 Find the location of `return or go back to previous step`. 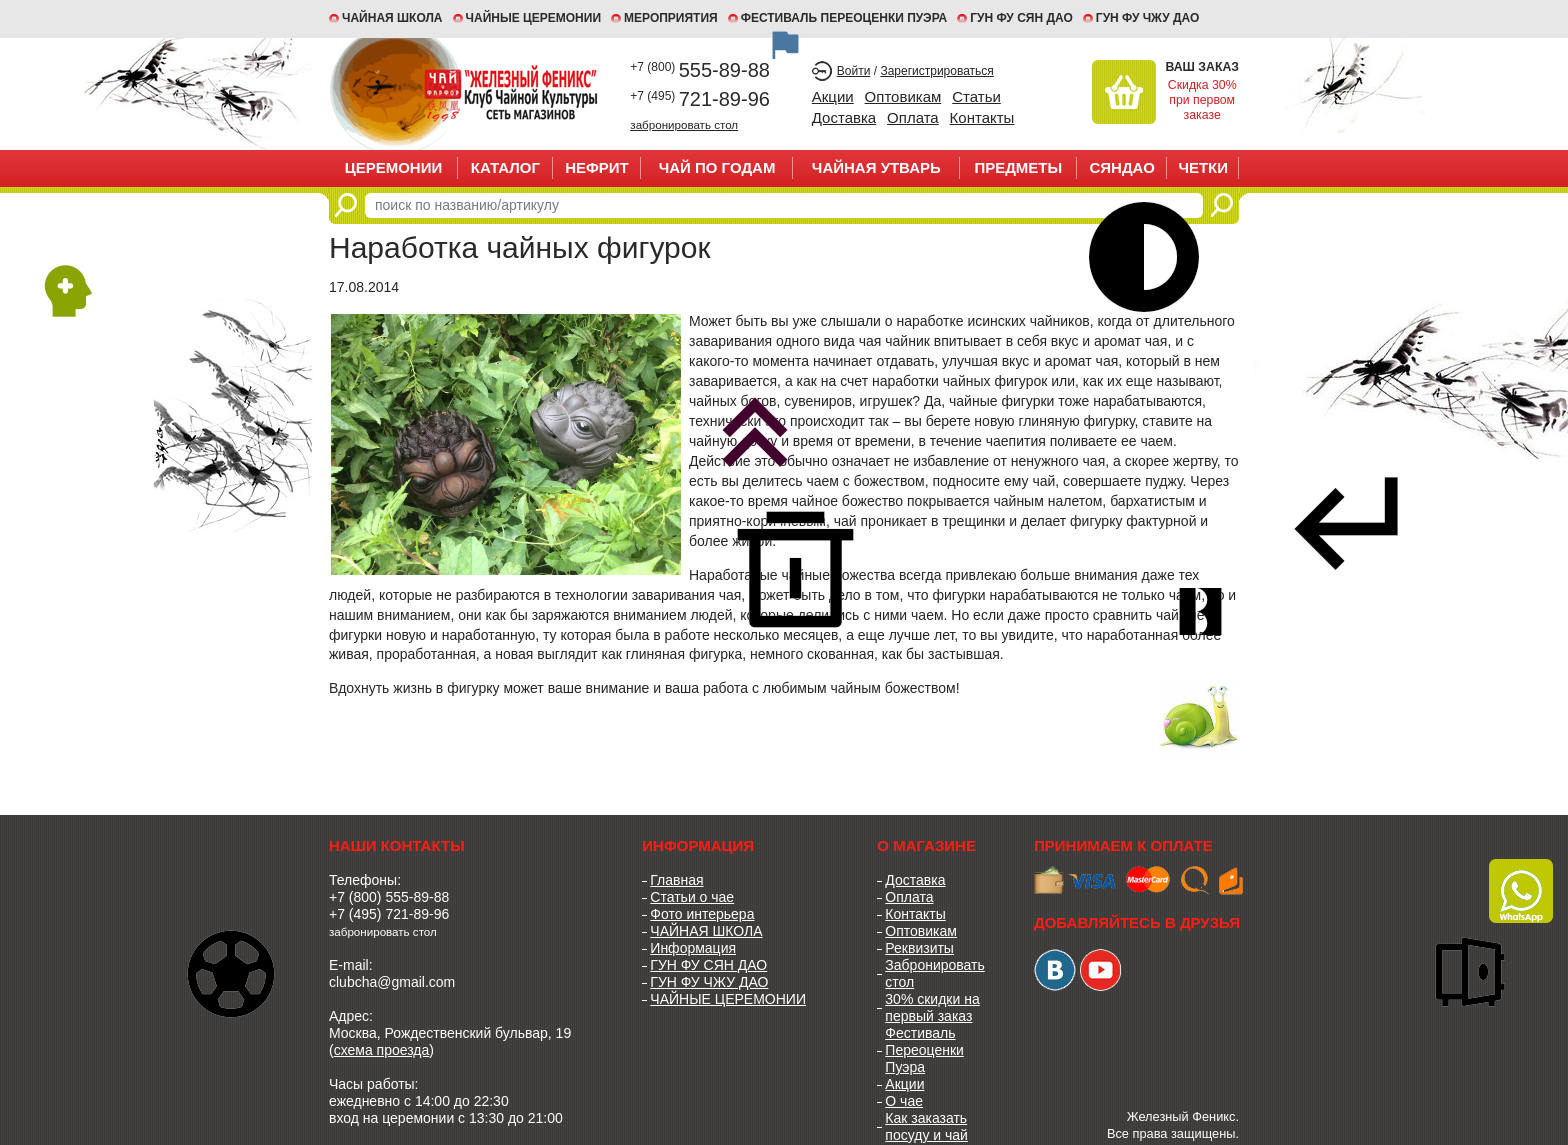

return or go back to previous step is located at coordinates (1352, 522).